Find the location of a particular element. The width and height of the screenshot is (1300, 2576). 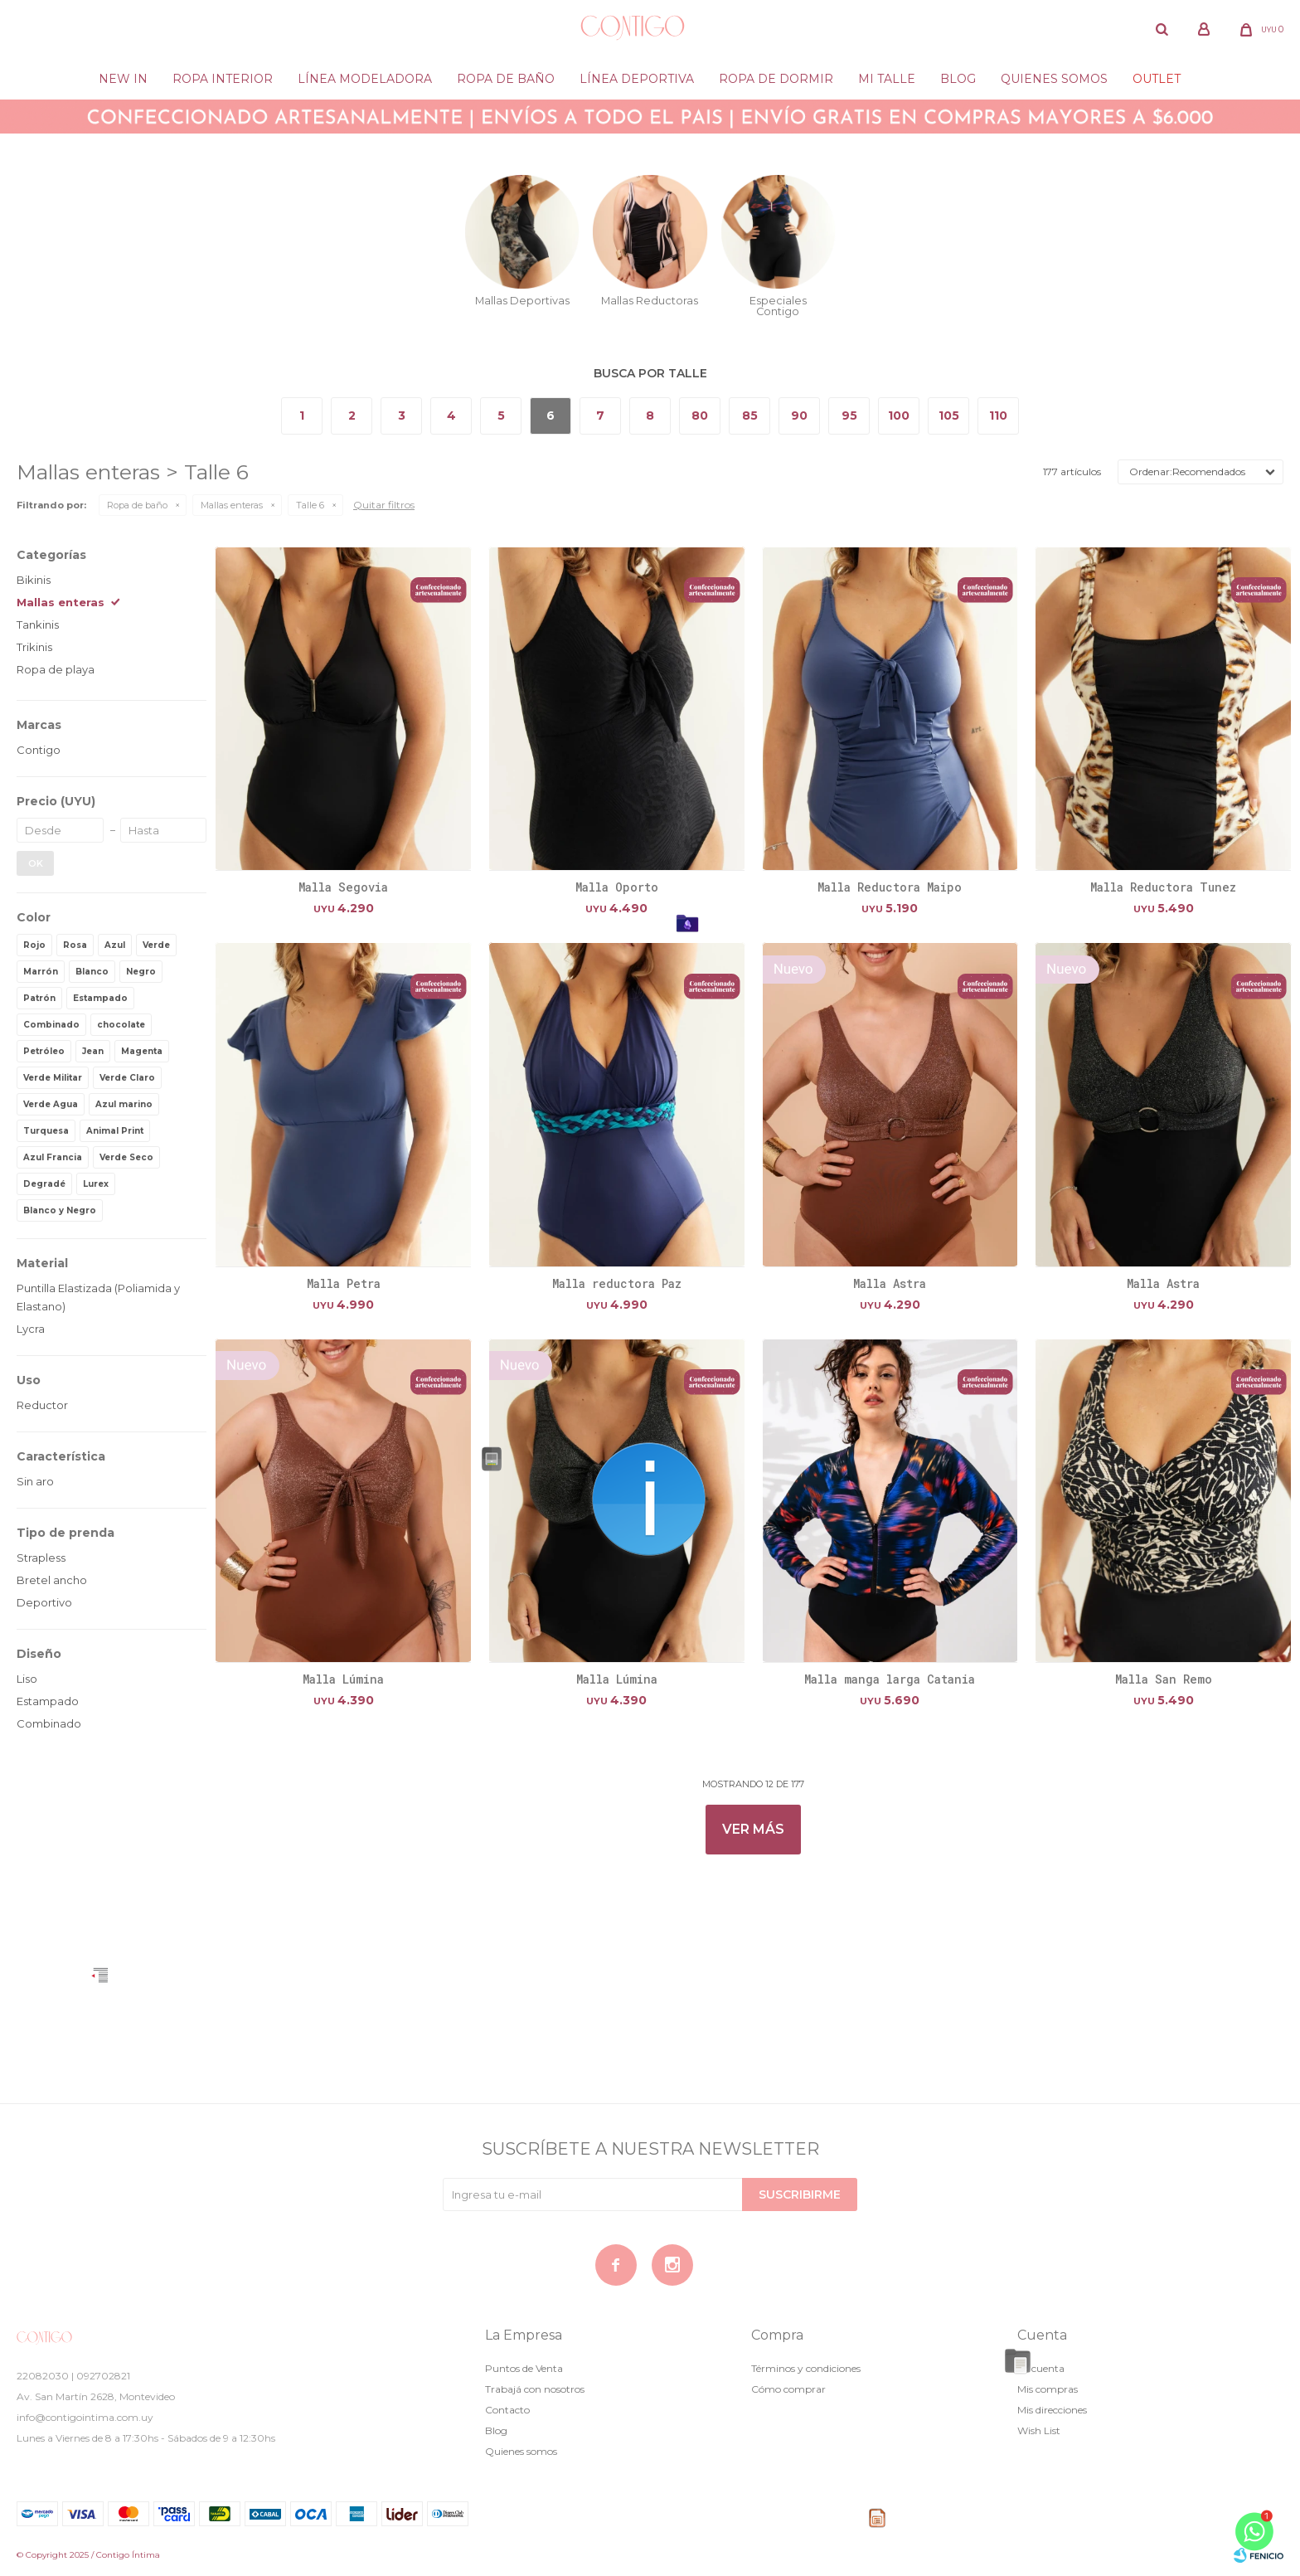

sega genesis 32x rom file is located at coordinates (492, 1459).